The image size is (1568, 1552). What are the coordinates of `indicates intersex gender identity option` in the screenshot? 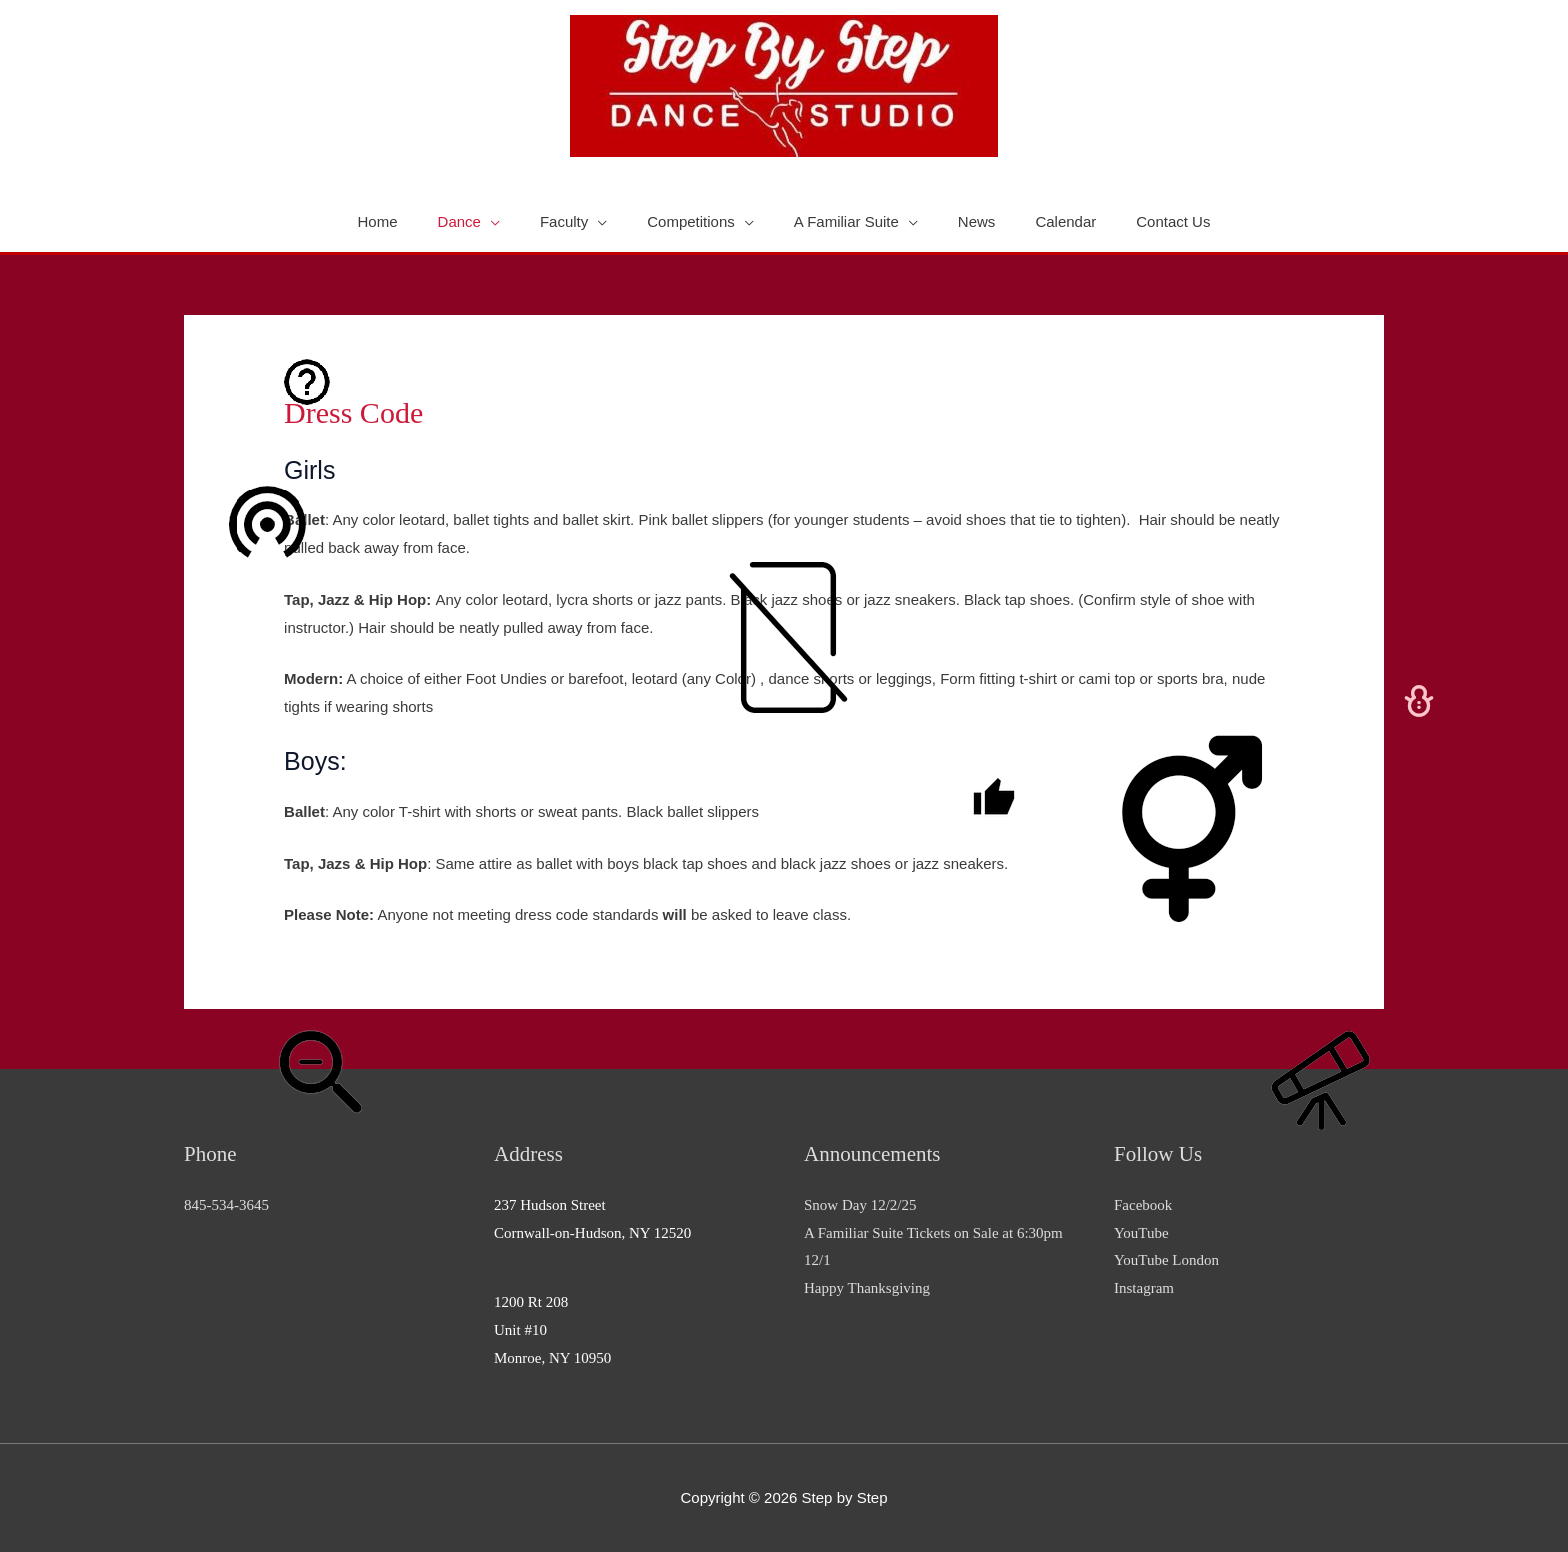 It's located at (1185, 825).